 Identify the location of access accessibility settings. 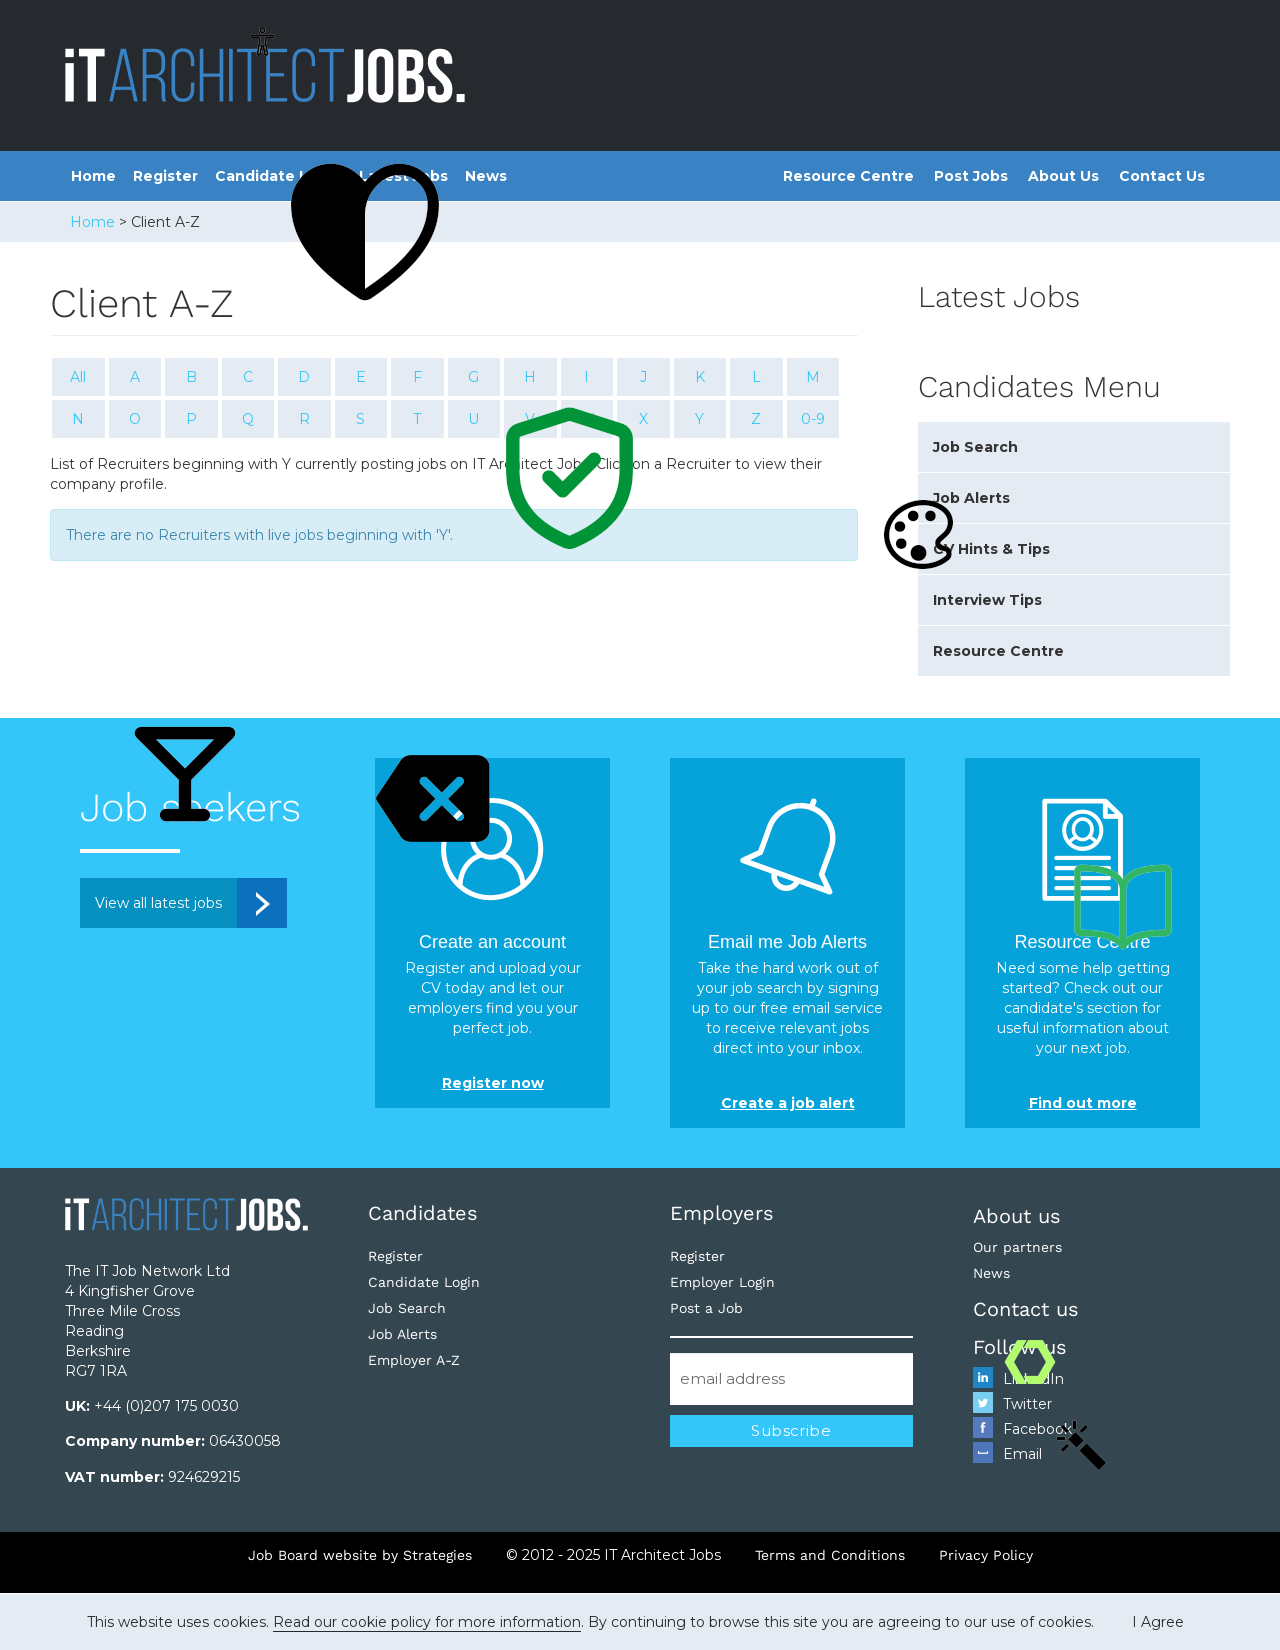
(262, 41).